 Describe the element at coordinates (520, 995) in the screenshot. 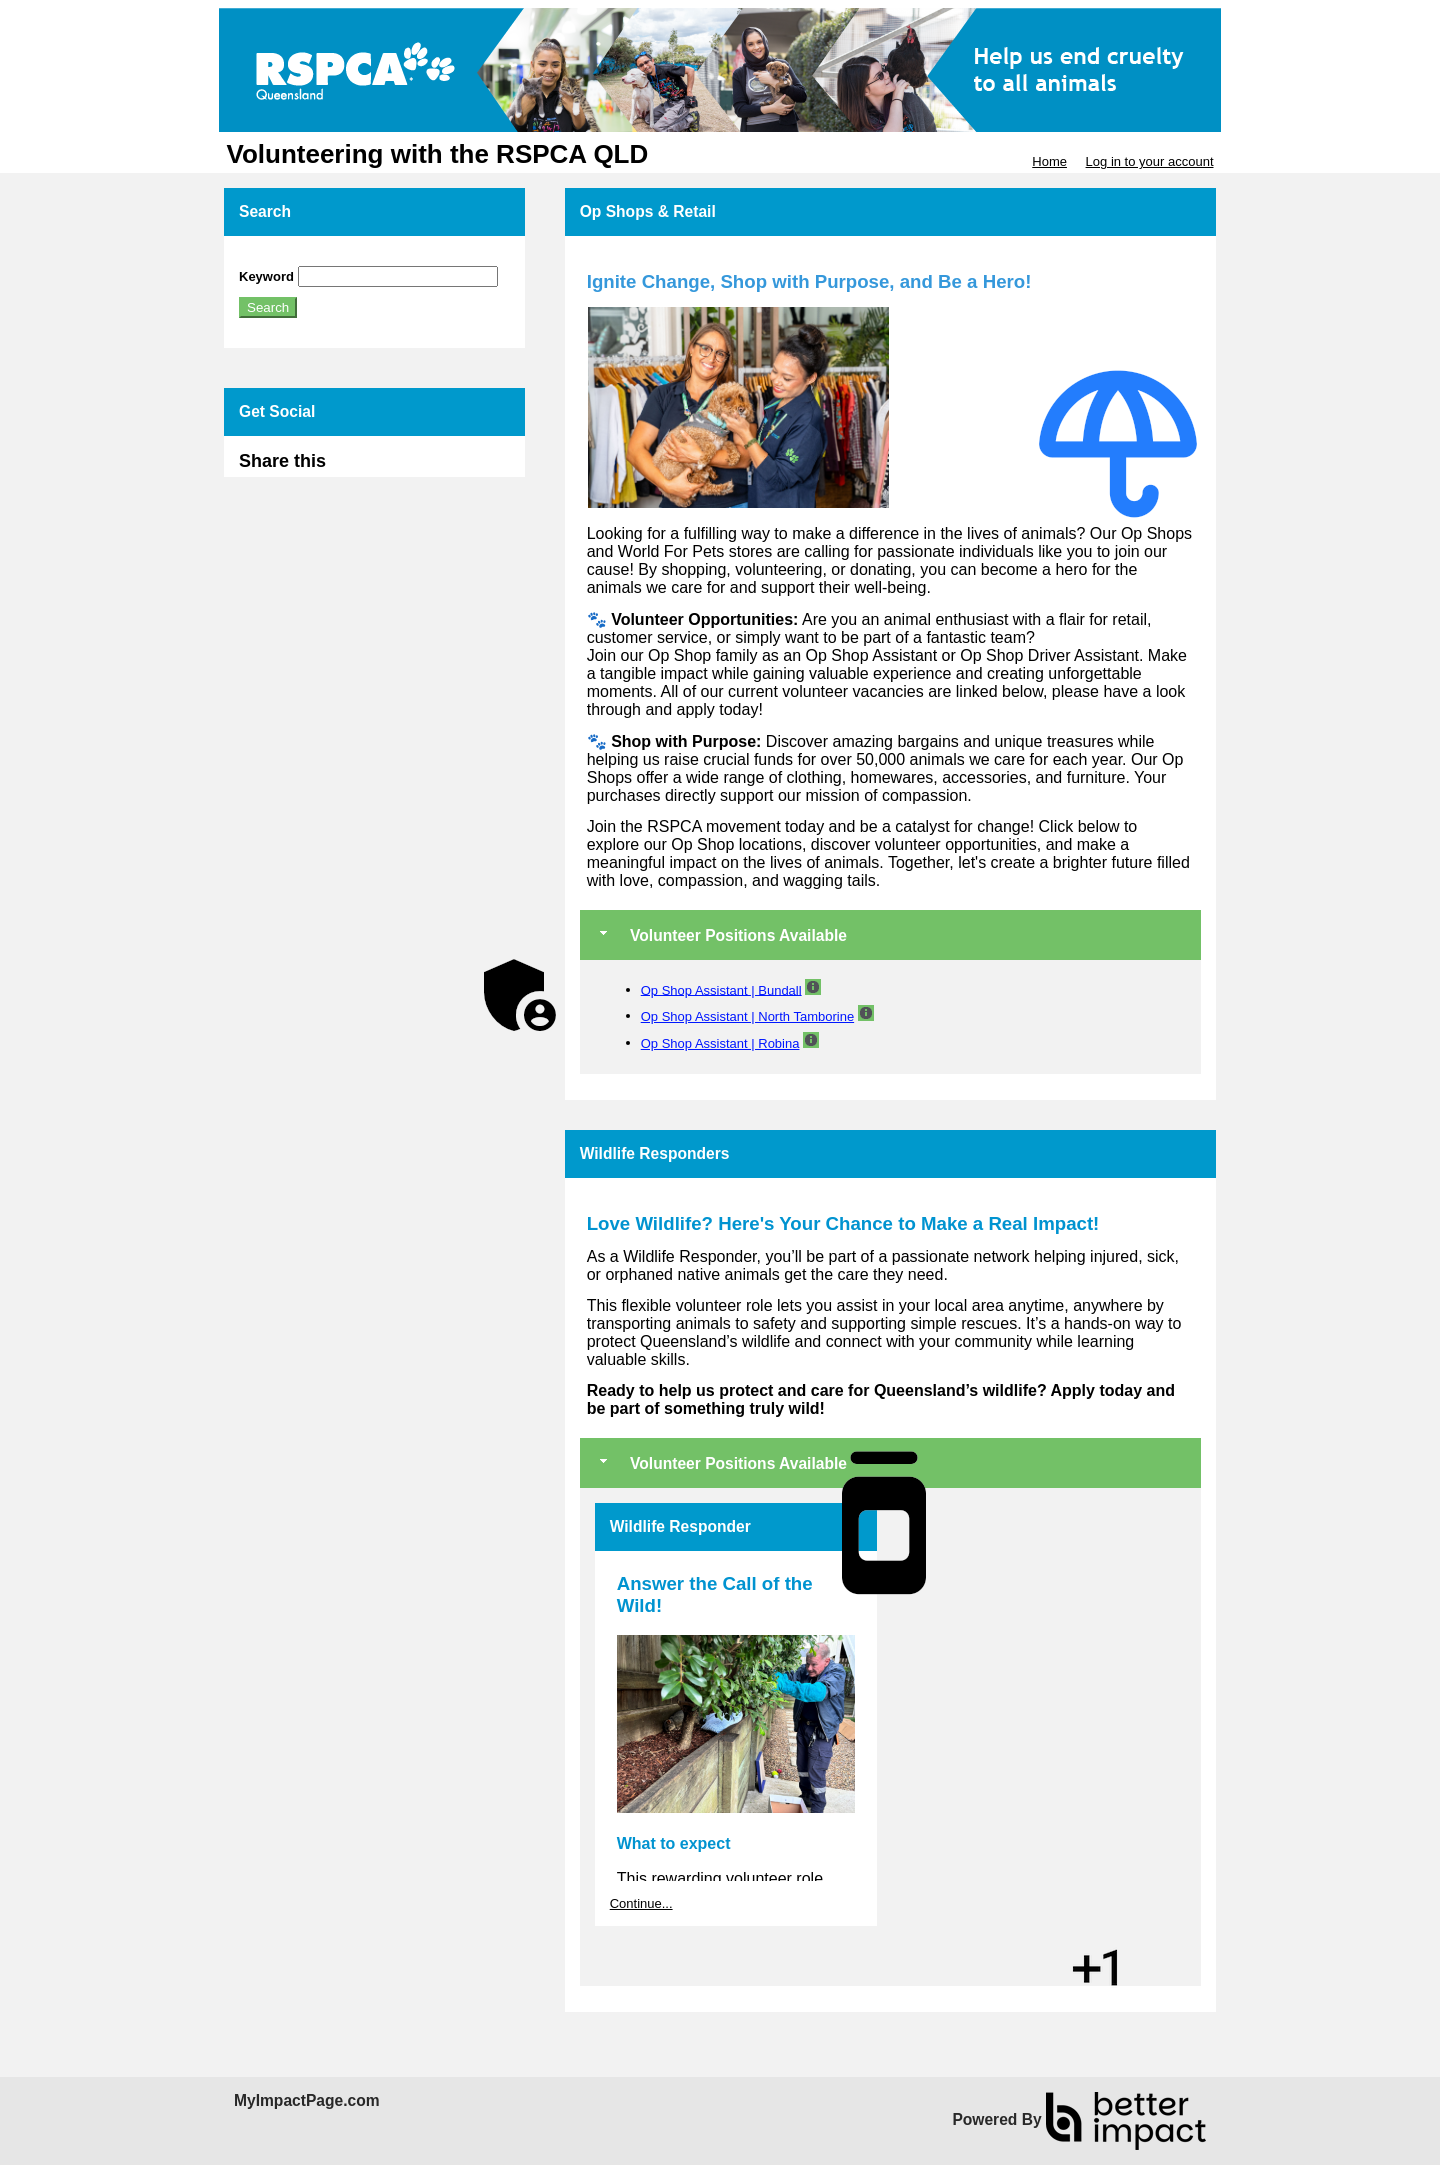

I see `access admin or security settings` at that location.